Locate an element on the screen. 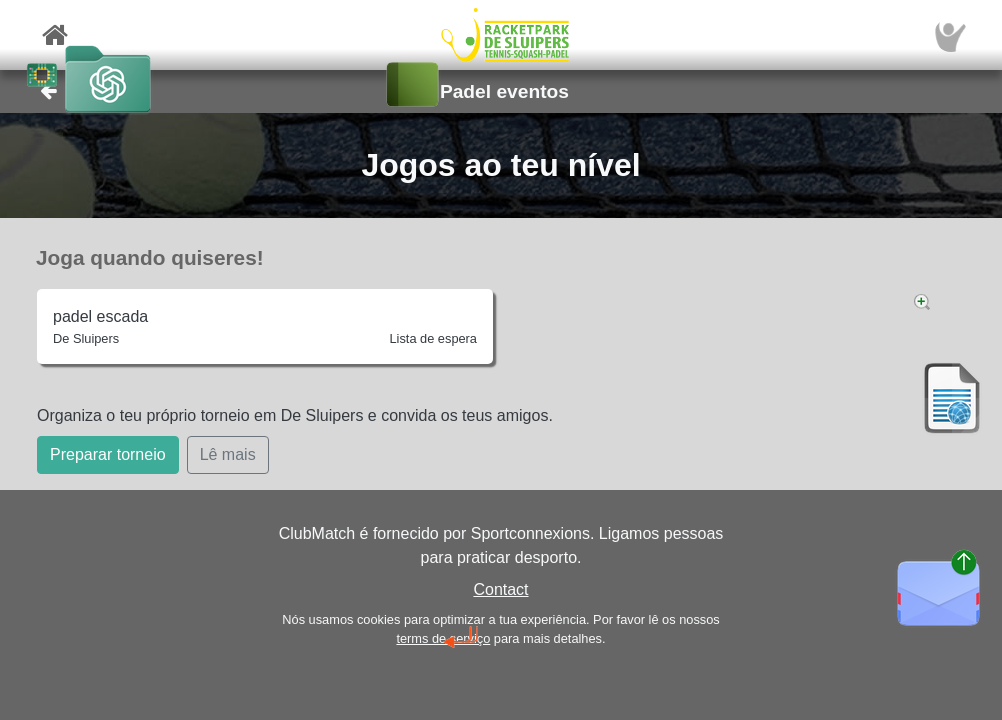 Image resolution: width=1002 pixels, height=720 pixels. reply to all recipients of an email is located at coordinates (460, 637).